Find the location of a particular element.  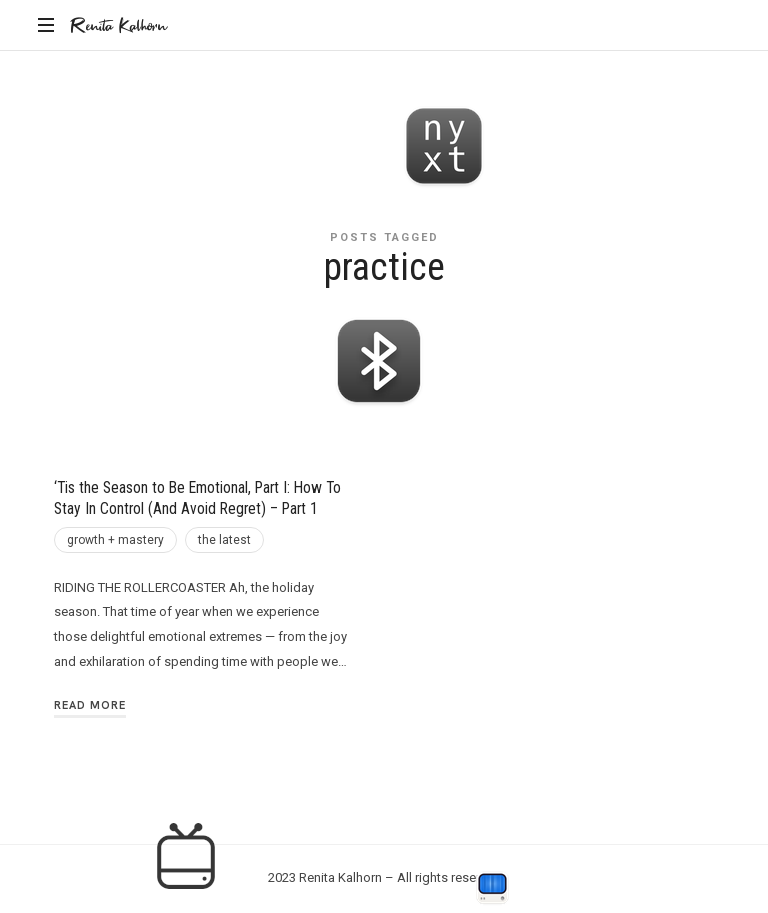

open nostalgia app is located at coordinates (492, 887).